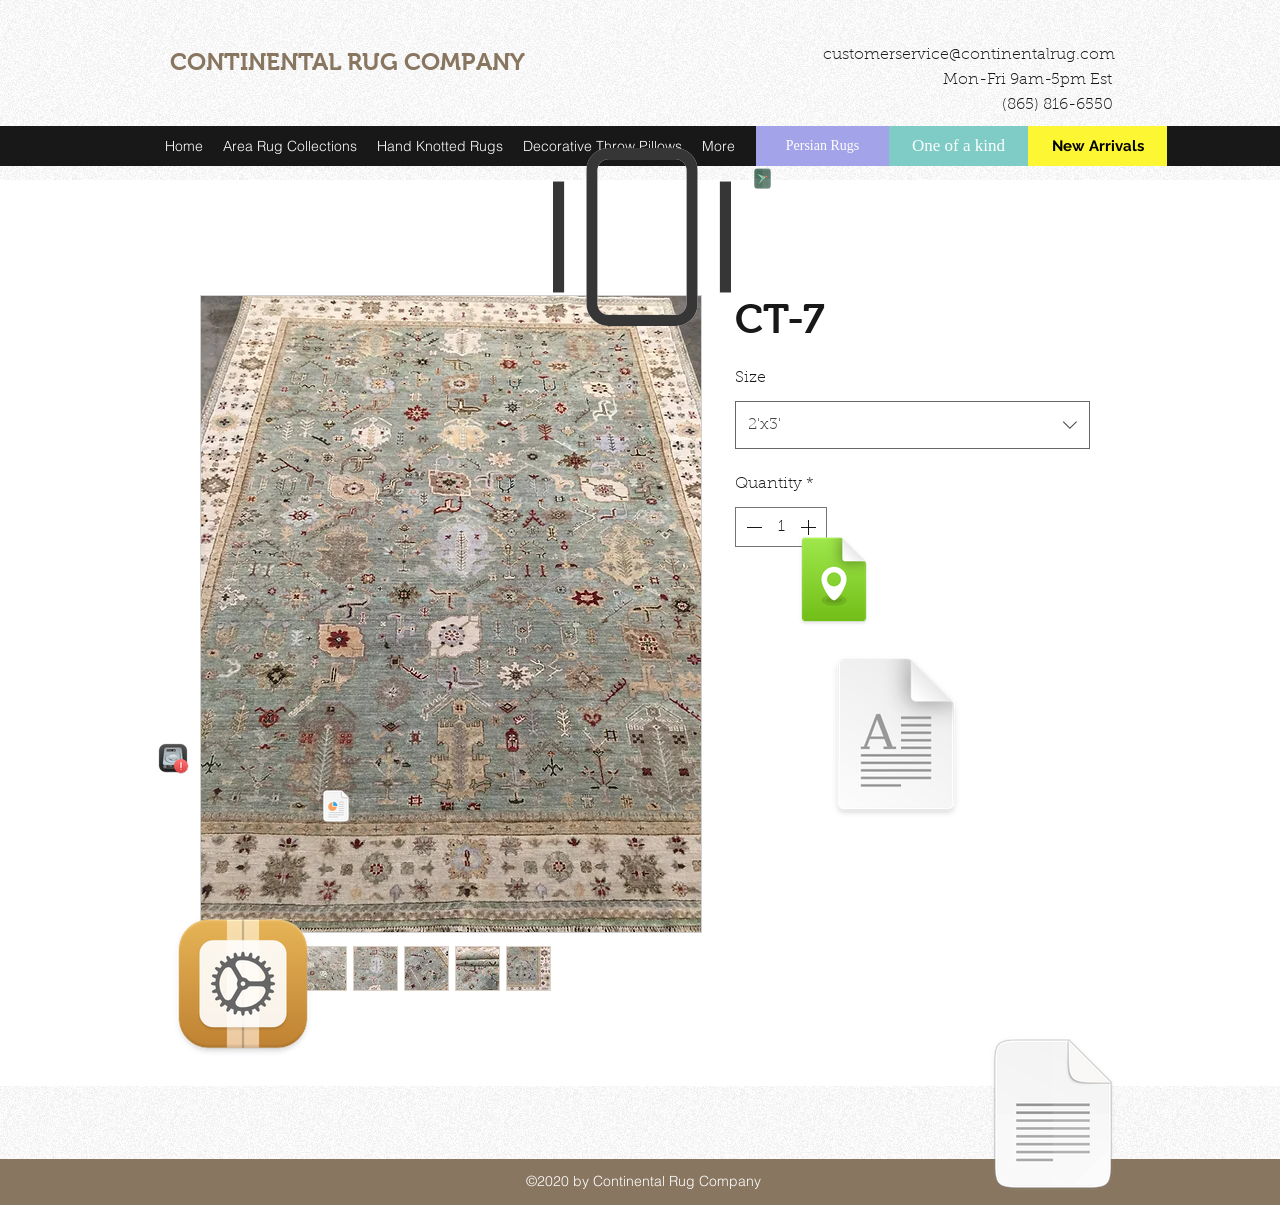  I want to click on snap application package file, so click(762, 178).